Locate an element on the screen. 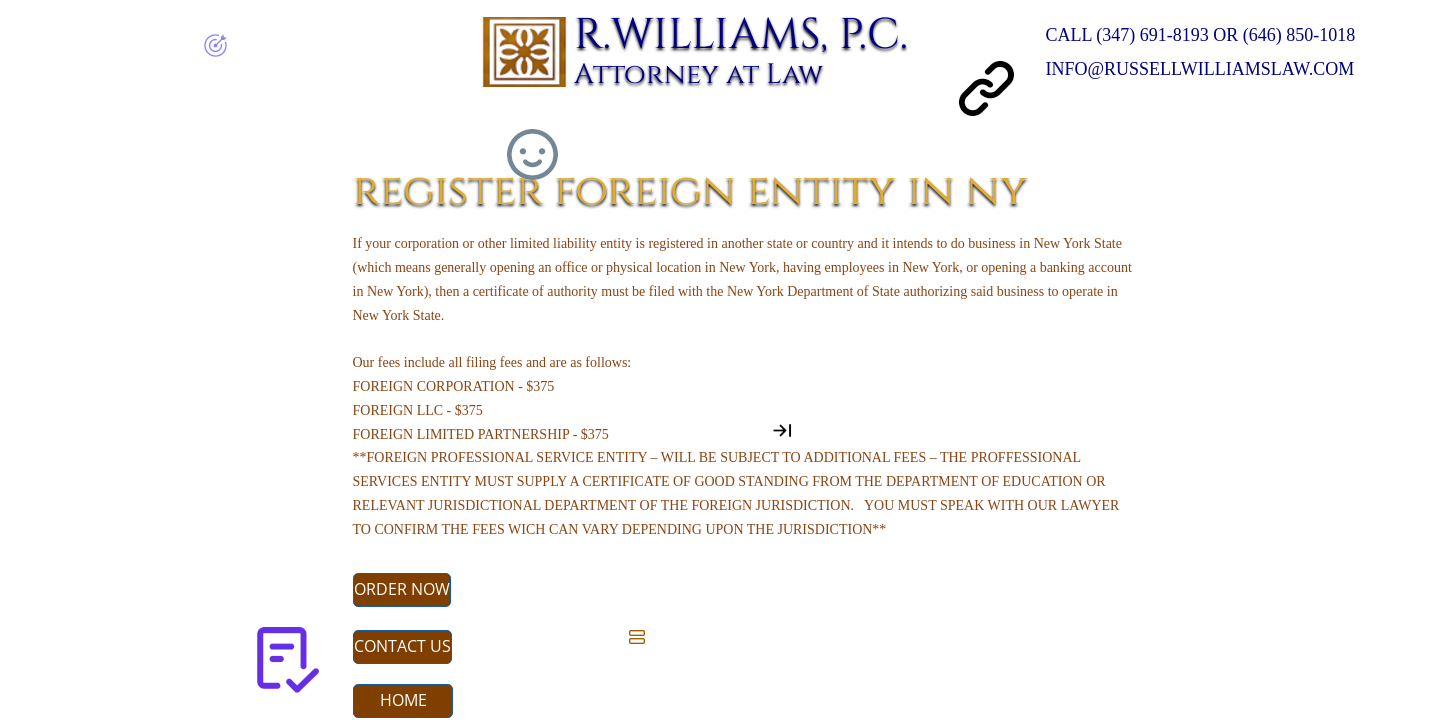  switch to row layout view is located at coordinates (637, 637).